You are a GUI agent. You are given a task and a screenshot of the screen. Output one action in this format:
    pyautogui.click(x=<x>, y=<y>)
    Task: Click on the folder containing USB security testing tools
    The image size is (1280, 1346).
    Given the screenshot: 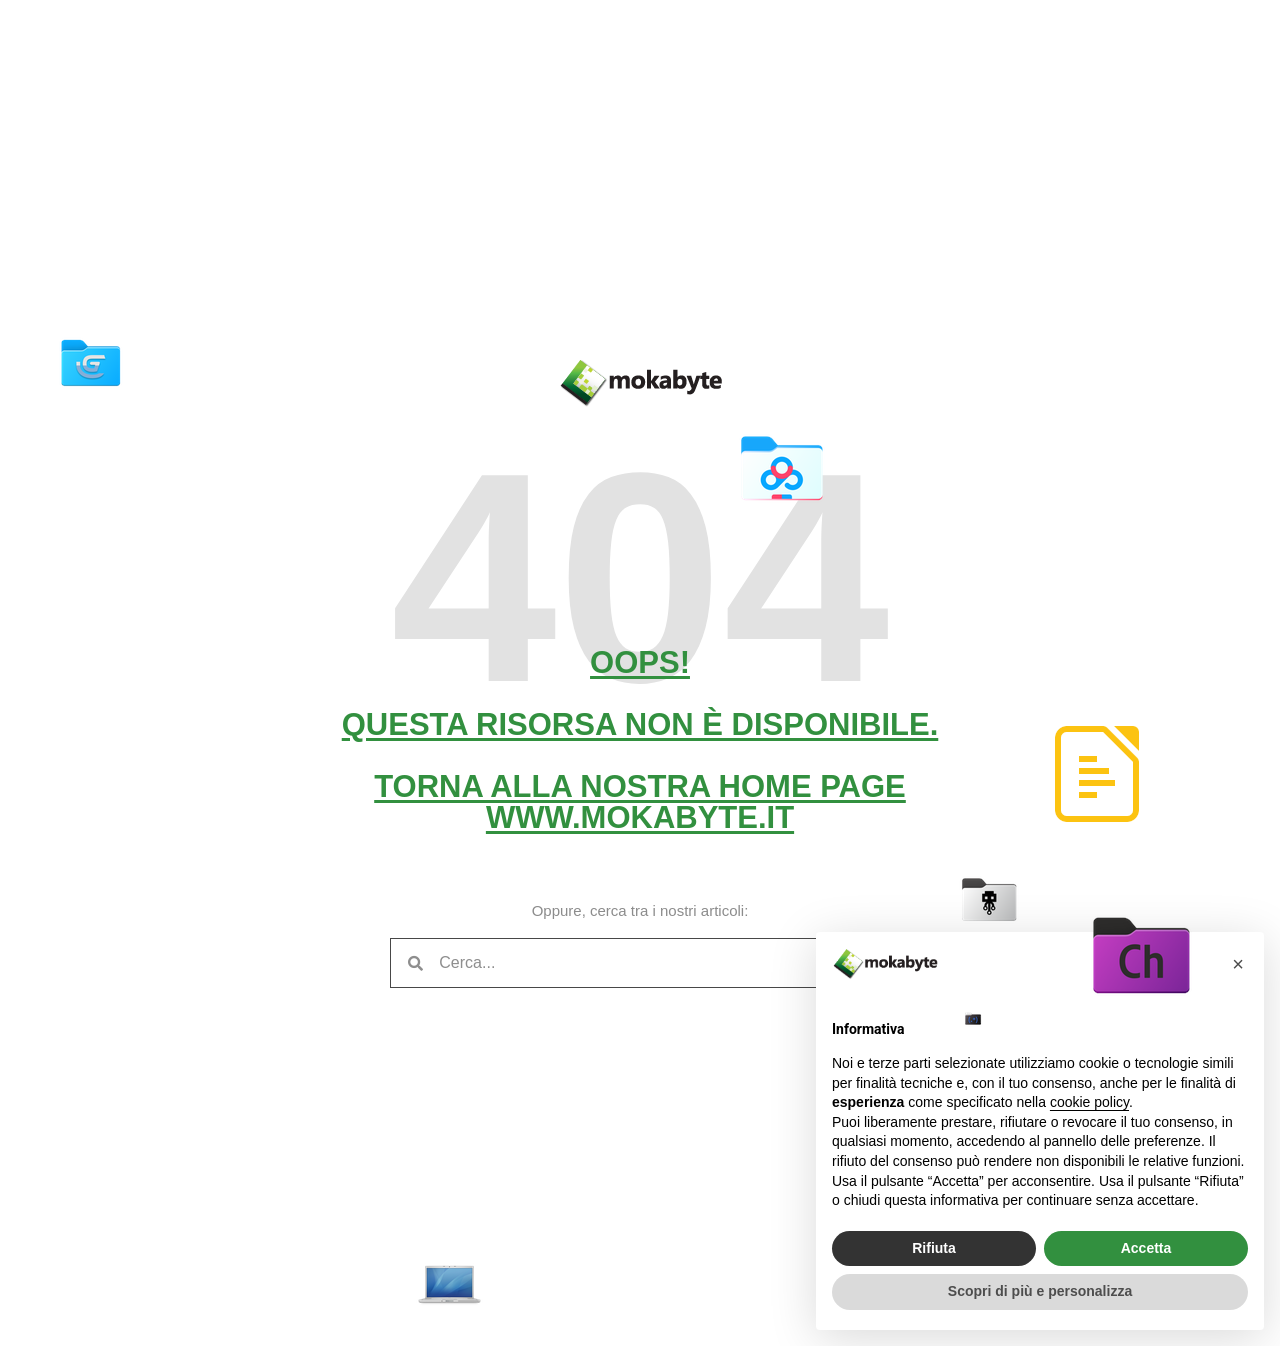 What is the action you would take?
    pyautogui.click(x=989, y=901)
    